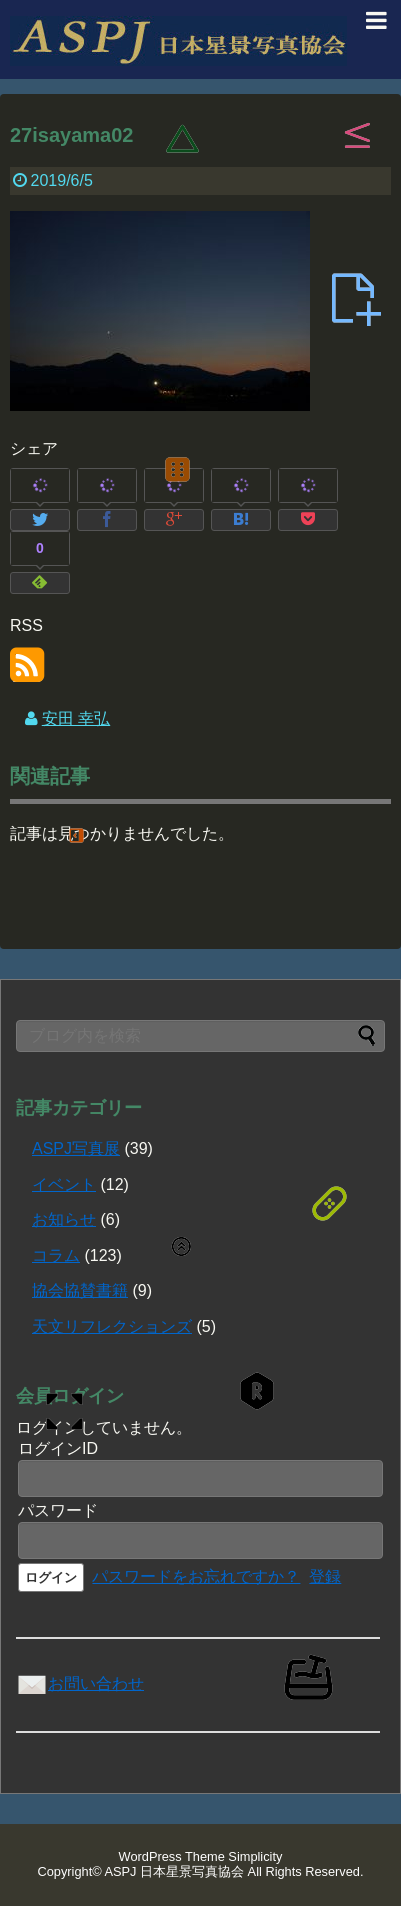 This screenshot has height=1906, width=401. I want to click on less than or equal to mathematical operator, so click(358, 136).